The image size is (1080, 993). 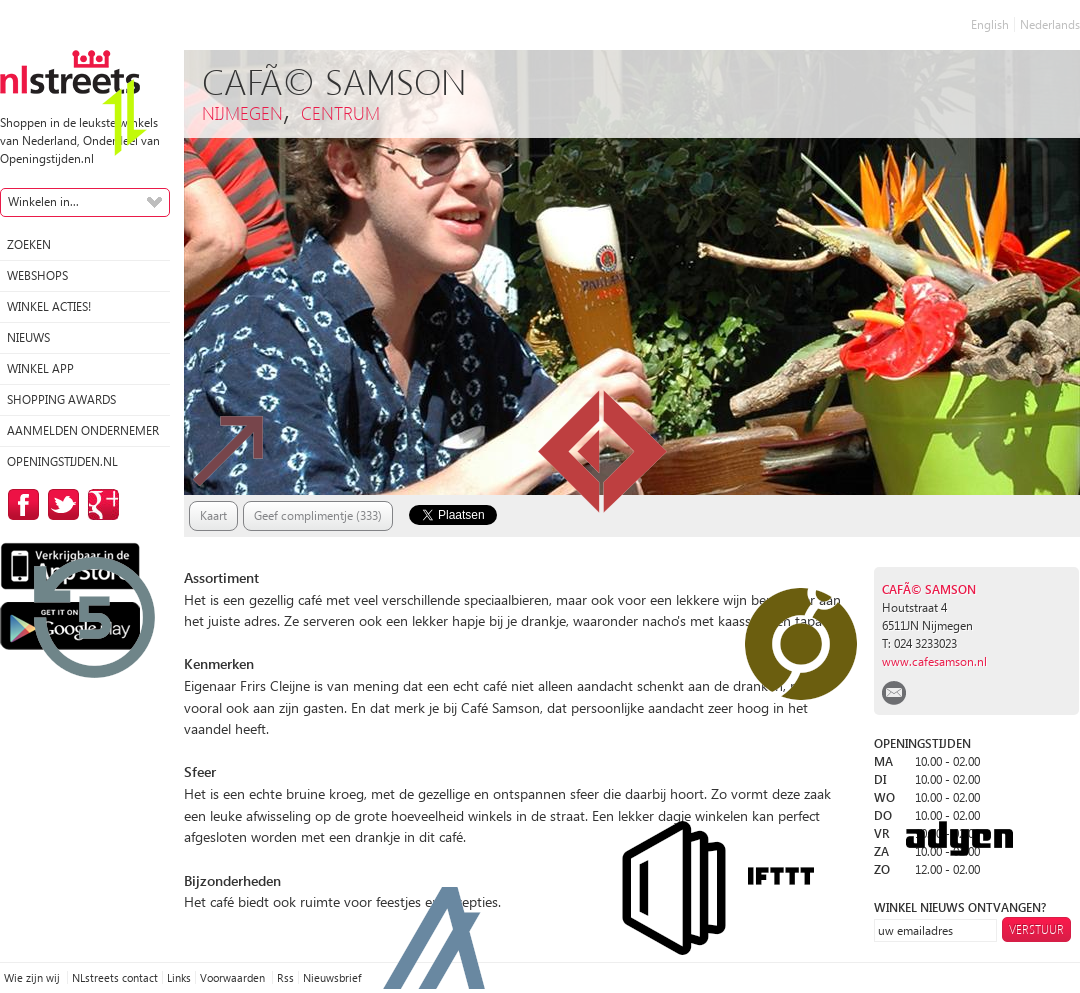 I want to click on skip back 5 seconds in media playback, so click(x=94, y=617).